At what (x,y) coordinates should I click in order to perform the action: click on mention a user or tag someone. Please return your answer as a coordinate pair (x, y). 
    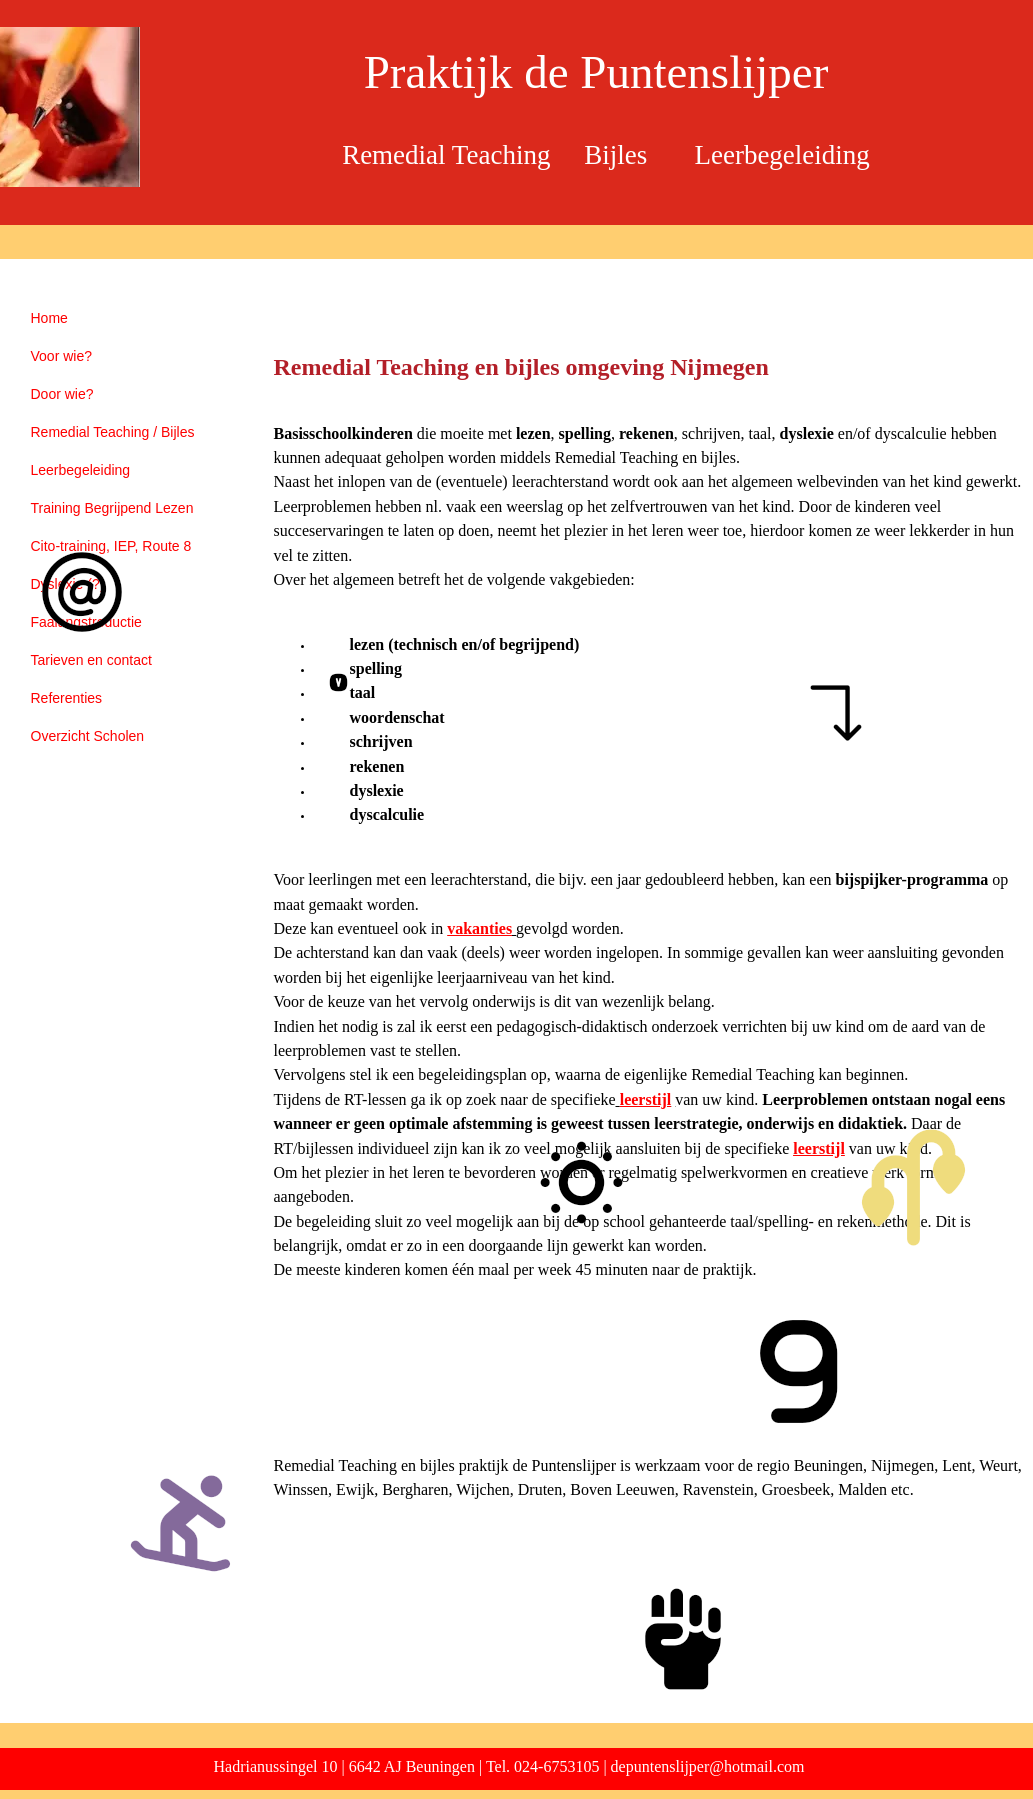
    Looking at the image, I should click on (82, 592).